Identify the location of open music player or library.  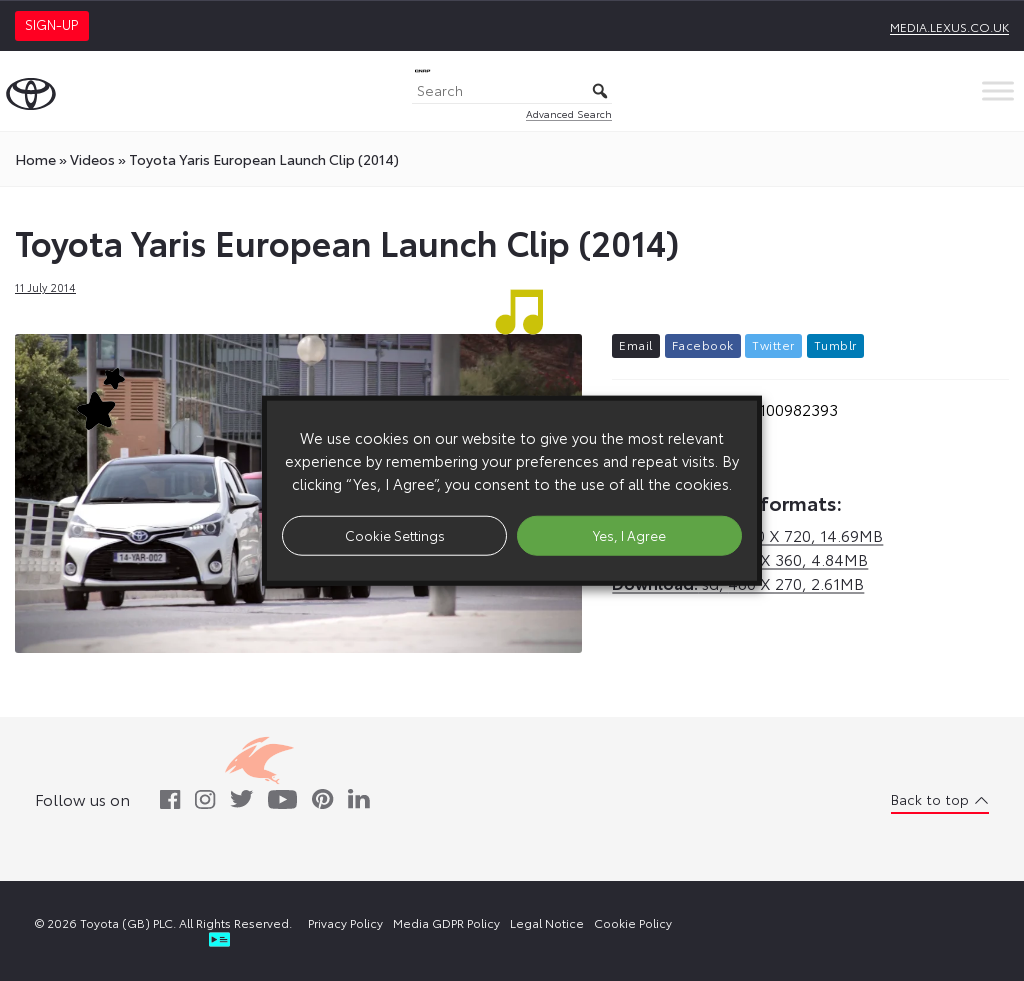
(523, 312).